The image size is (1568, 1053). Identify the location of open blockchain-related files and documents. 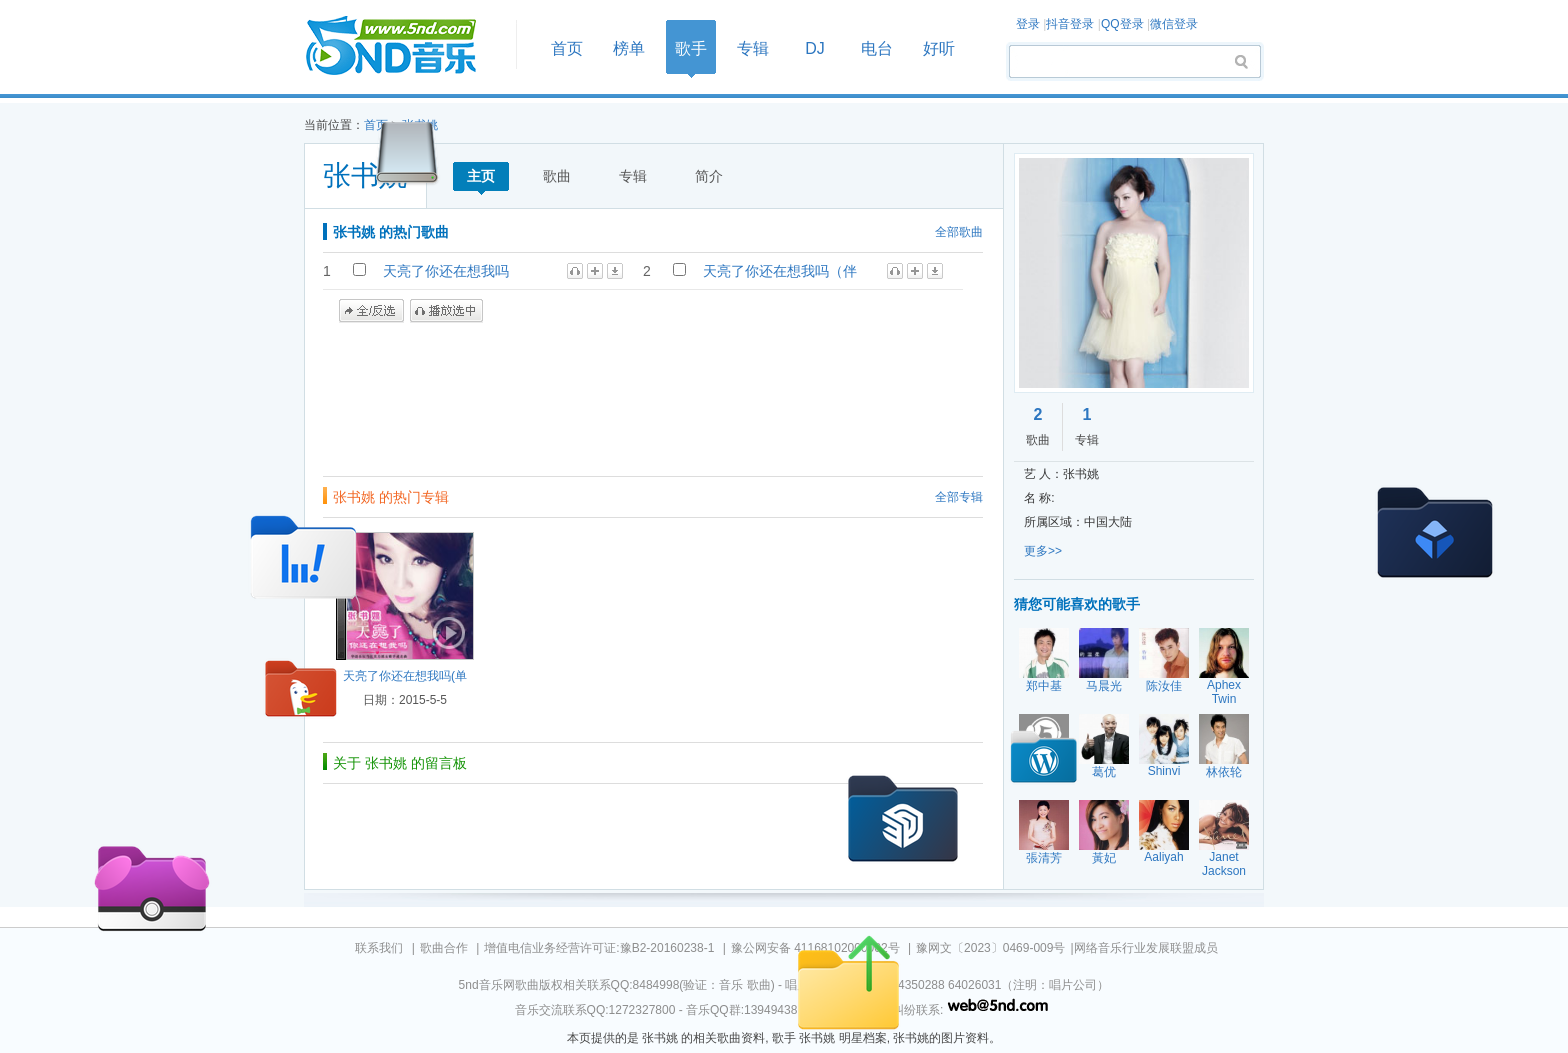
(1434, 535).